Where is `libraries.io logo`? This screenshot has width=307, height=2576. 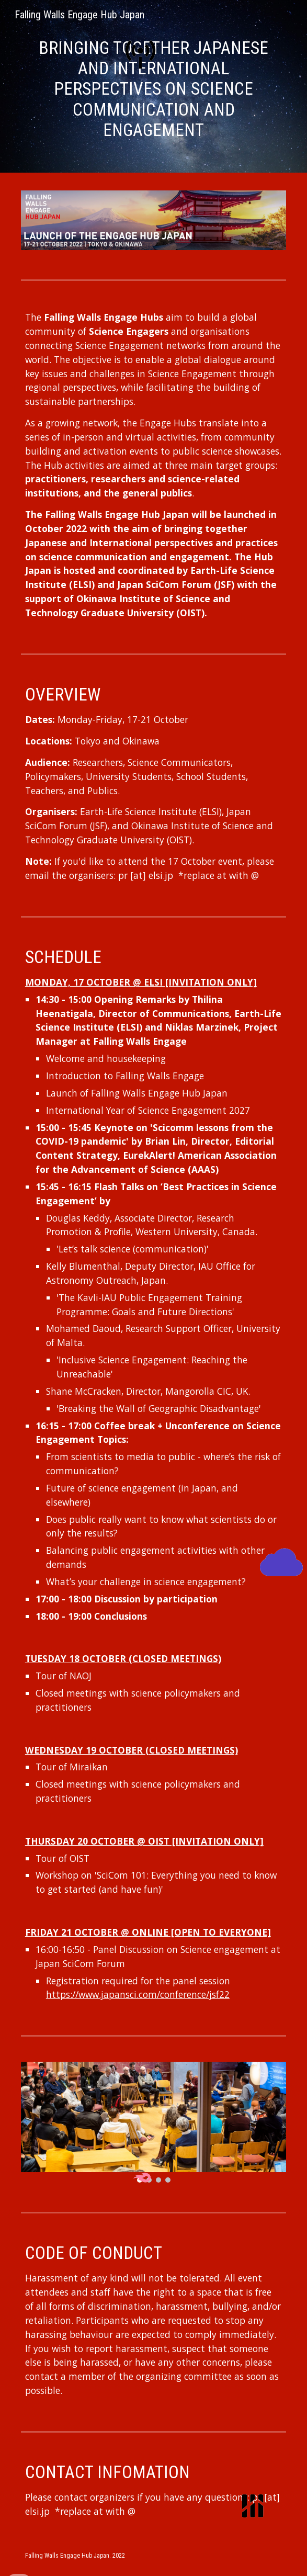
libraries.io logo is located at coordinates (253, 2506).